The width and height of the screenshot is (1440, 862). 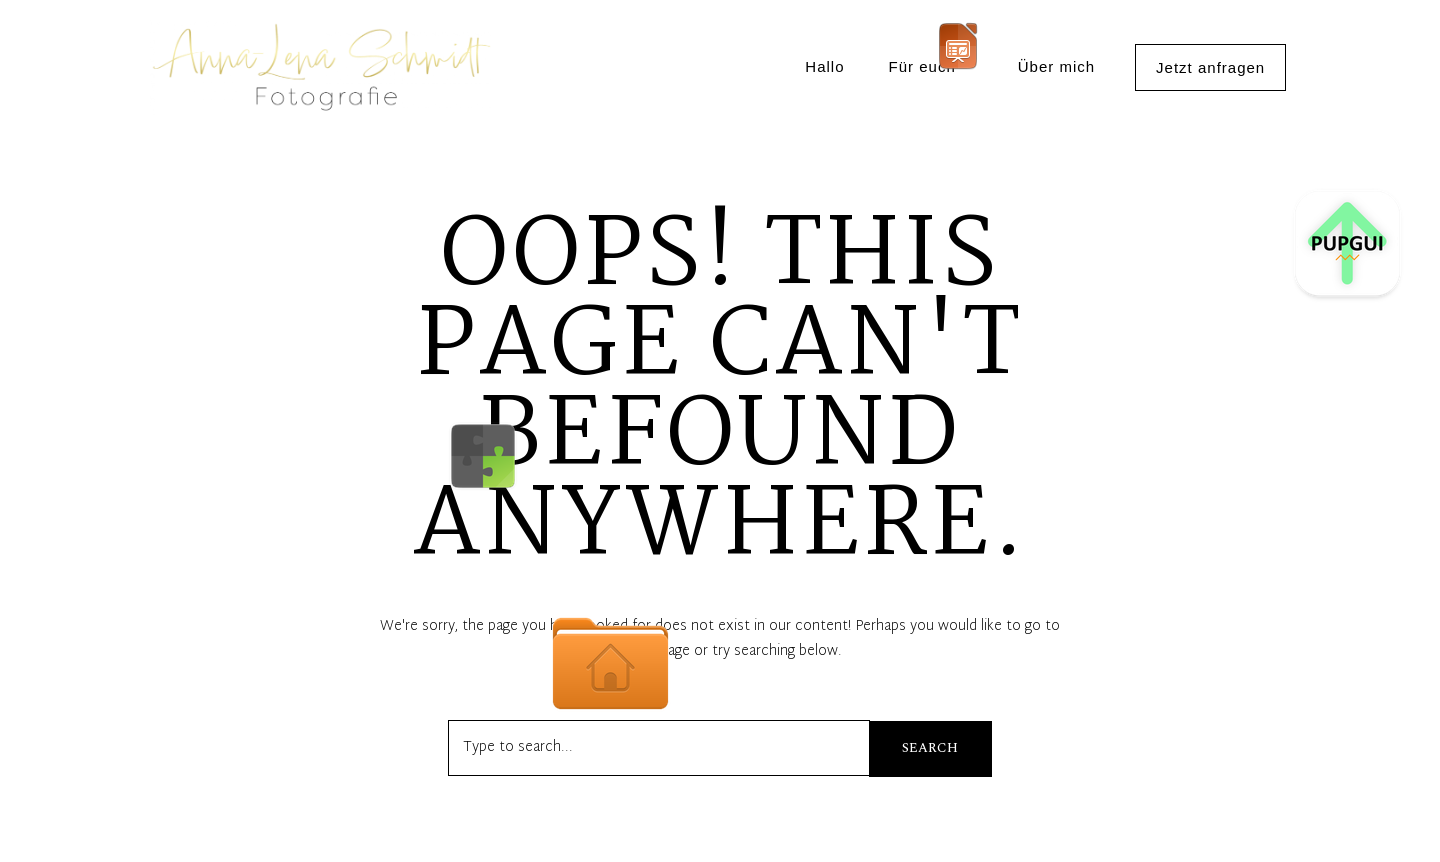 I want to click on open gnome extensions manager, so click(x=483, y=456).